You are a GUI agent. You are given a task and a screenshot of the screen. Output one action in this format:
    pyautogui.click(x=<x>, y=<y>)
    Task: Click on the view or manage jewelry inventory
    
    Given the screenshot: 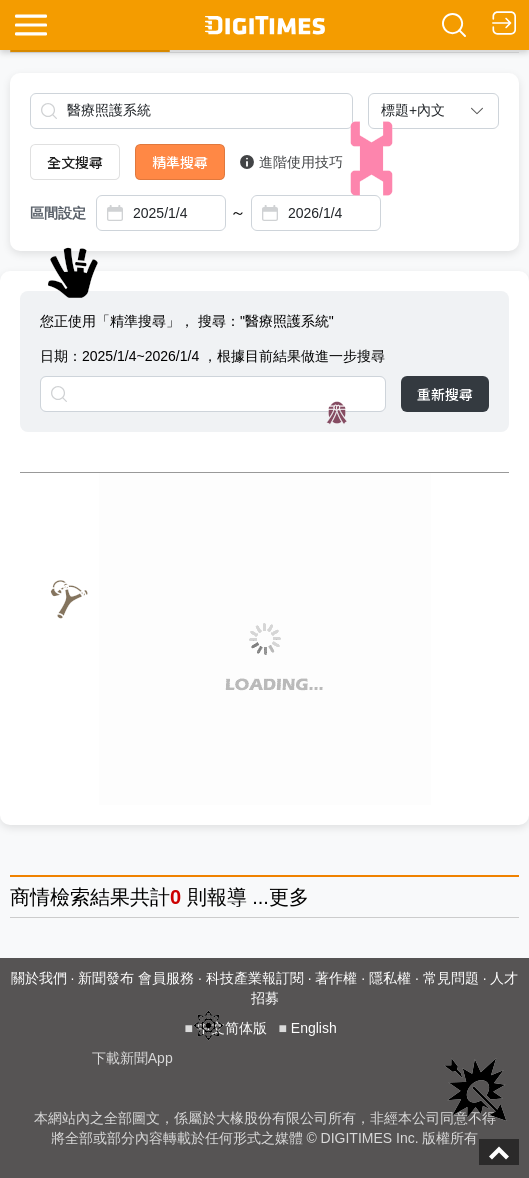 What is the action you would take?
    pyautogui.click(x=73, y=273)
    